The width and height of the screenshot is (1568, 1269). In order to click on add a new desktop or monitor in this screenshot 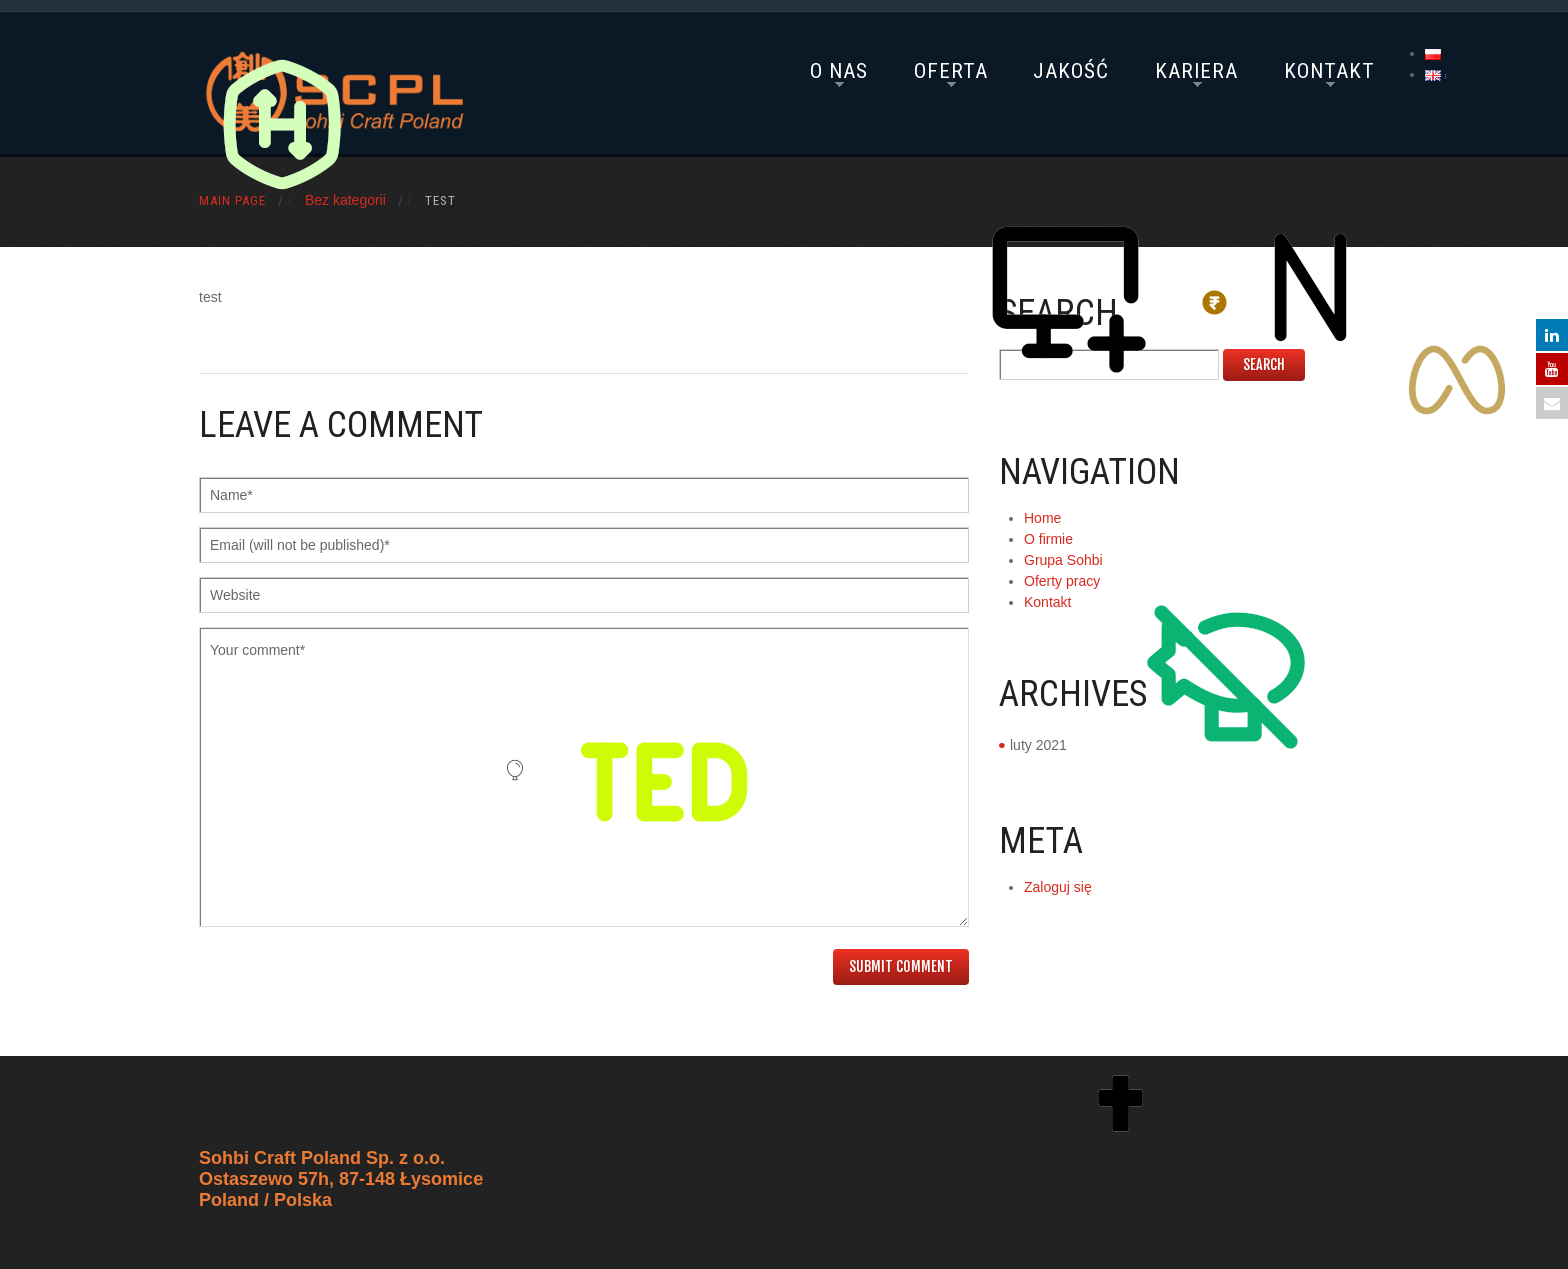, I will do `click(1065, 292)`.